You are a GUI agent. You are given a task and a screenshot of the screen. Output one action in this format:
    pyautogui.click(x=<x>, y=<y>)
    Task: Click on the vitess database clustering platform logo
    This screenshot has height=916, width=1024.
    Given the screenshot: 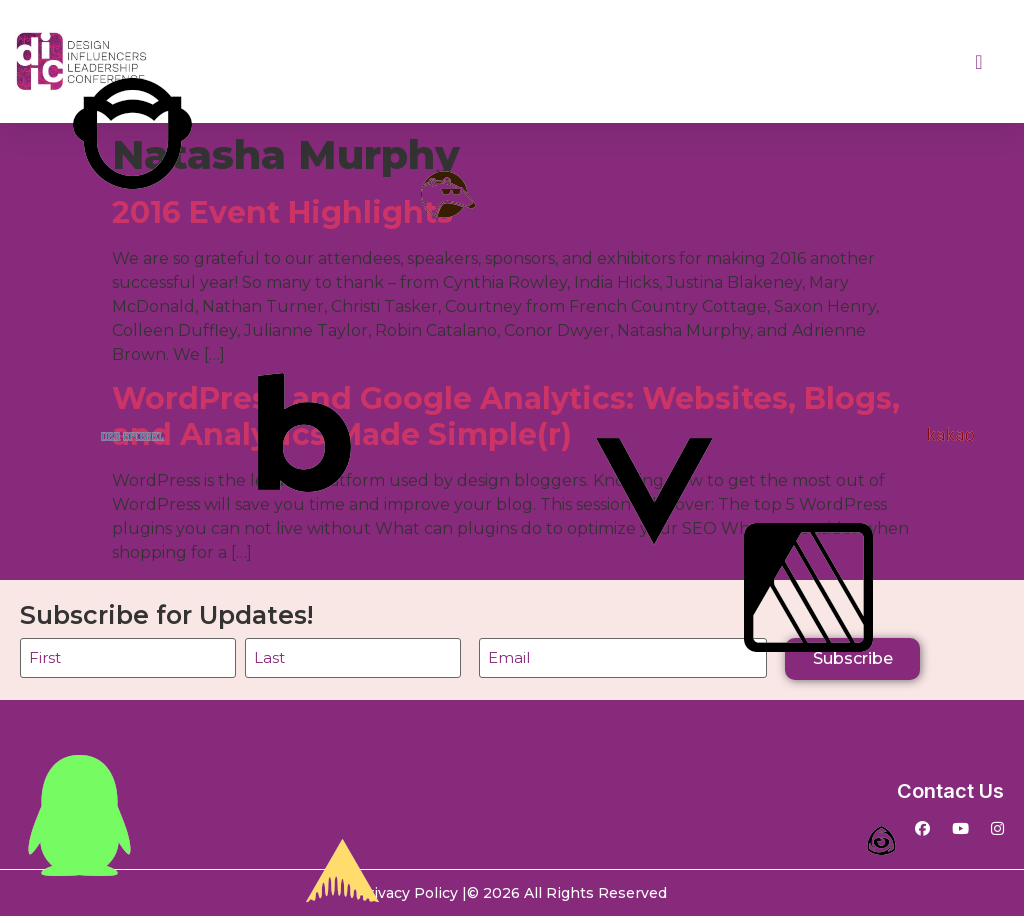 What is the action you would take?
    pyautogui.click(x=654, y=491)
    